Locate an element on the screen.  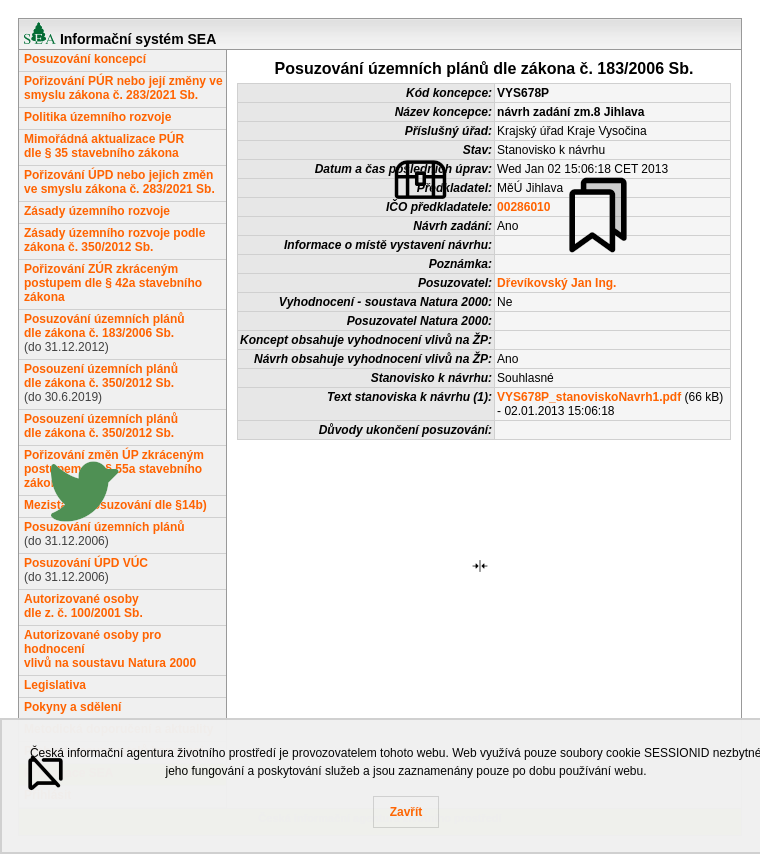
view your bookmarked items is located at coordinates (598, 215).